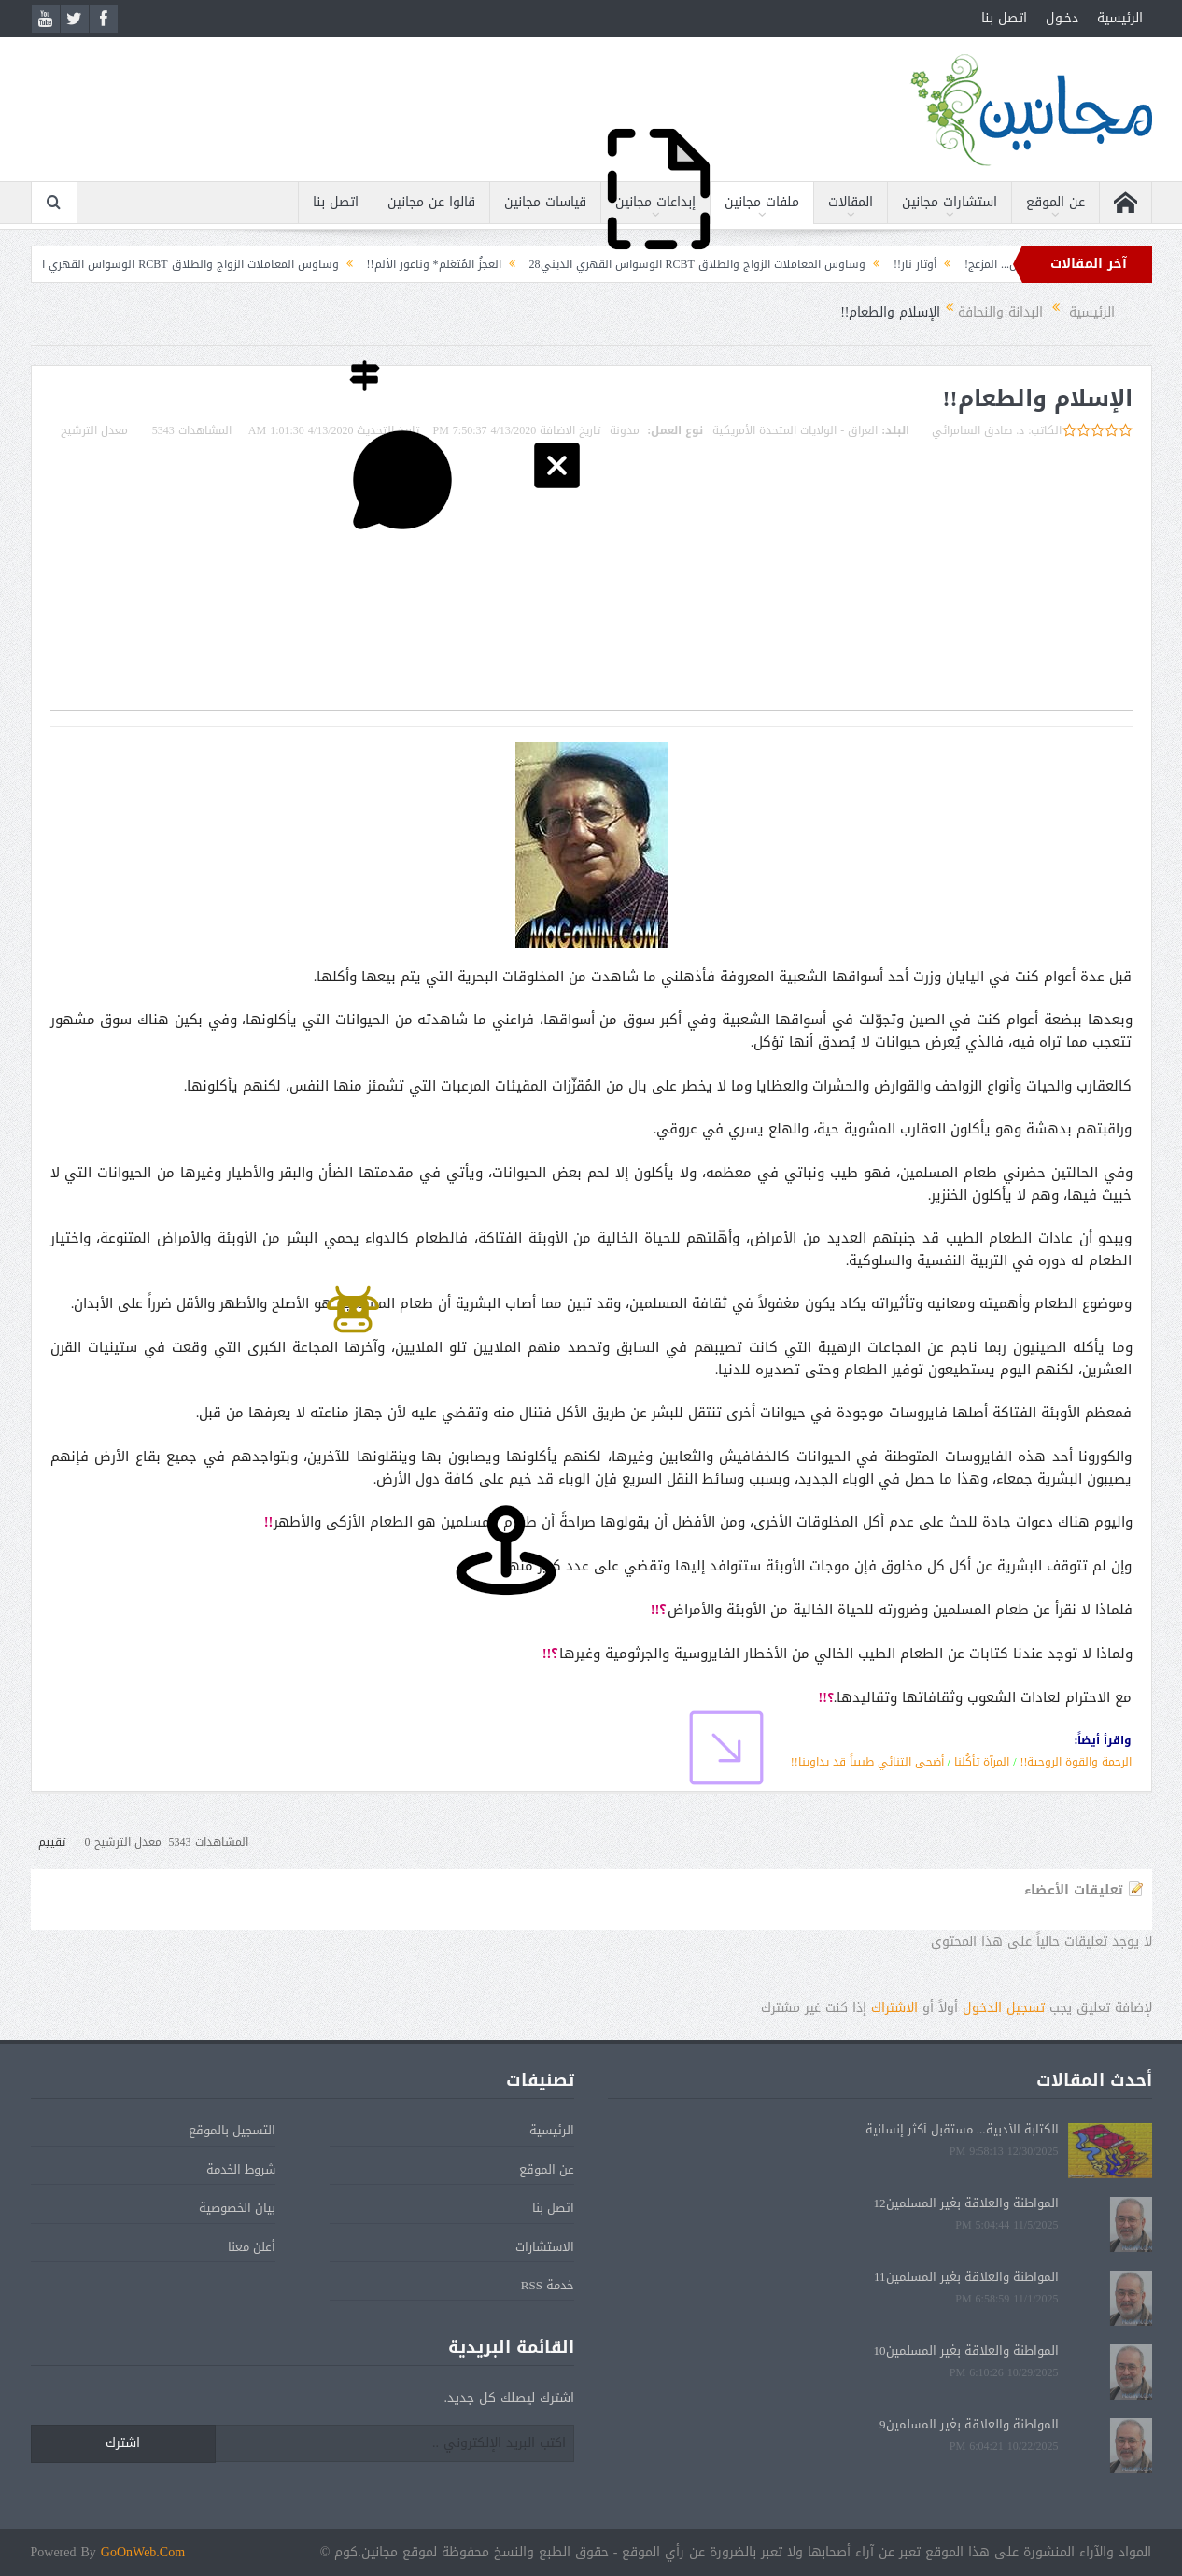 Image resolution: width=1182 pixels, height=2576 pixels. What do you see at coordinates (353, 1310) in the screenshot?
I see `indicates dairy or farm-related content` at bounding box center [353, 1310].